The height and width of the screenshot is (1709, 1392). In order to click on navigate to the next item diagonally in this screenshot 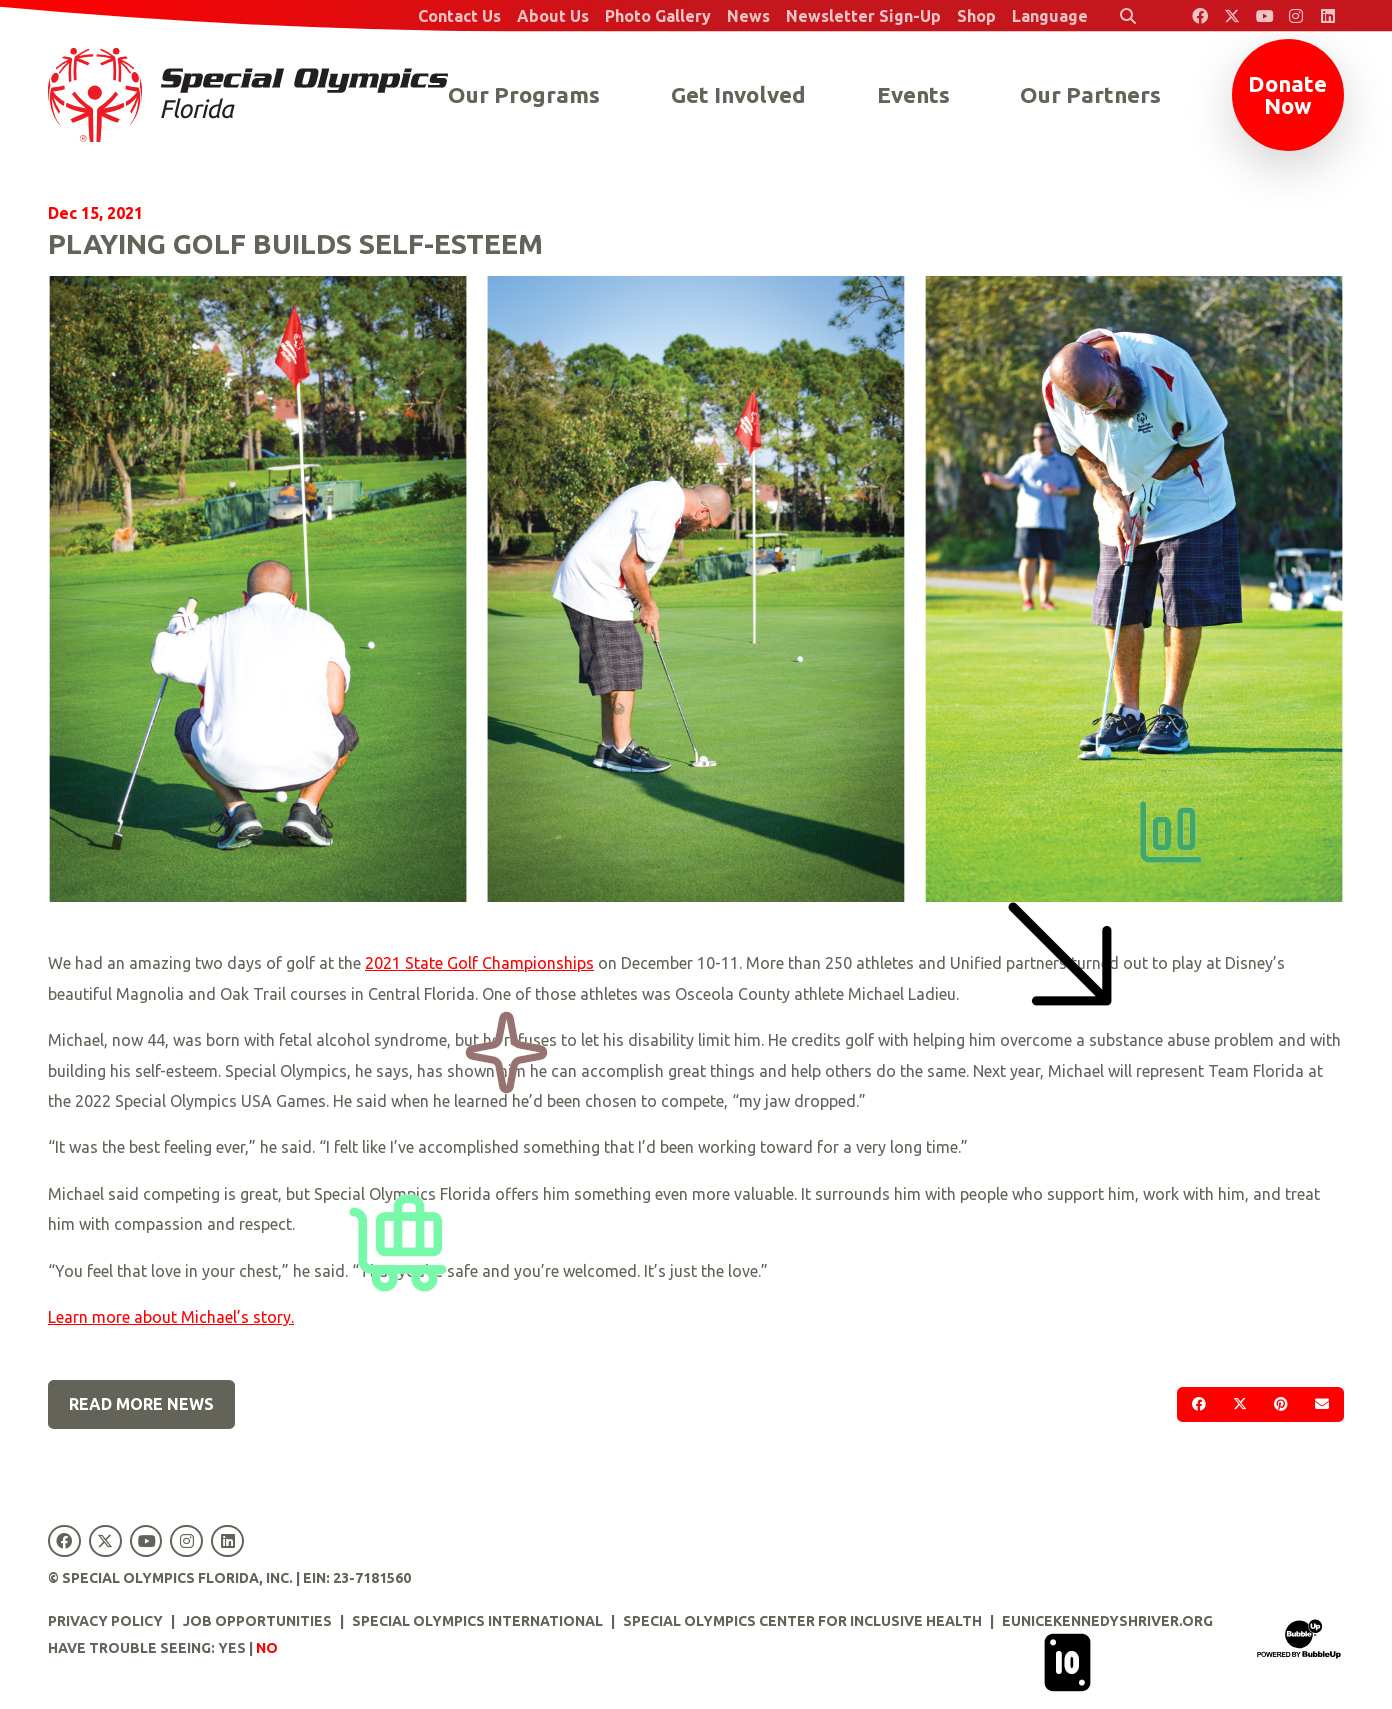, I will do `click(1060, 954)`.